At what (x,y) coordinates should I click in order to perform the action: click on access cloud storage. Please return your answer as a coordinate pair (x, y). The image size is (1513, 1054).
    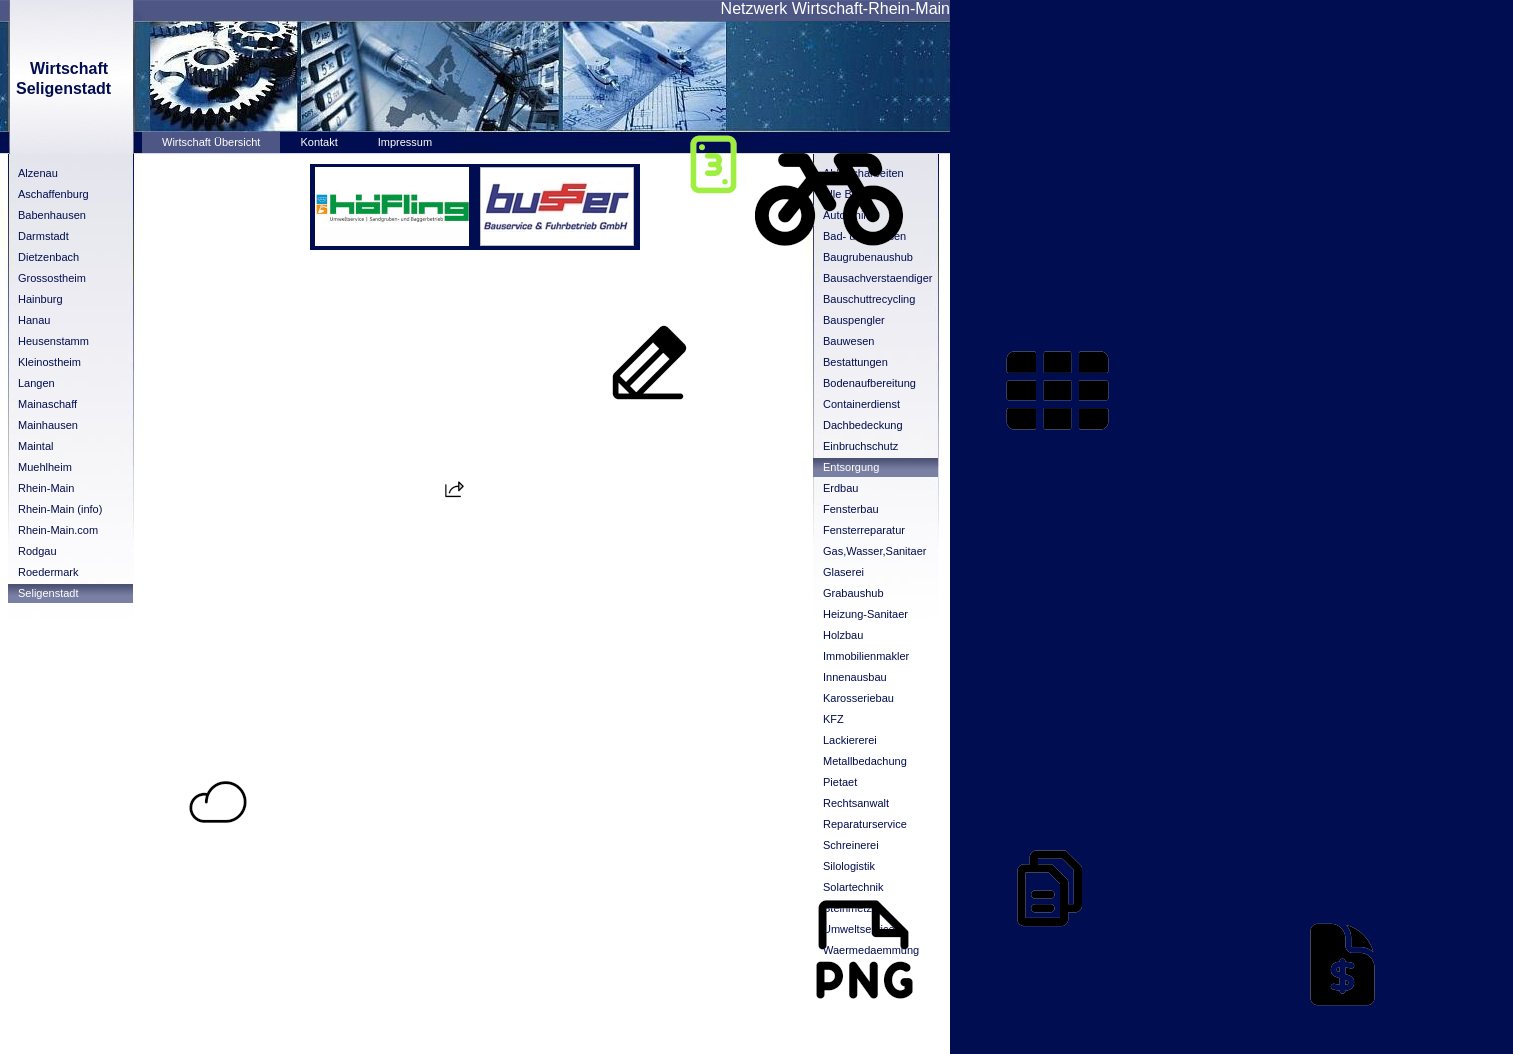
    Looking at the image, I should click on (218, 802).